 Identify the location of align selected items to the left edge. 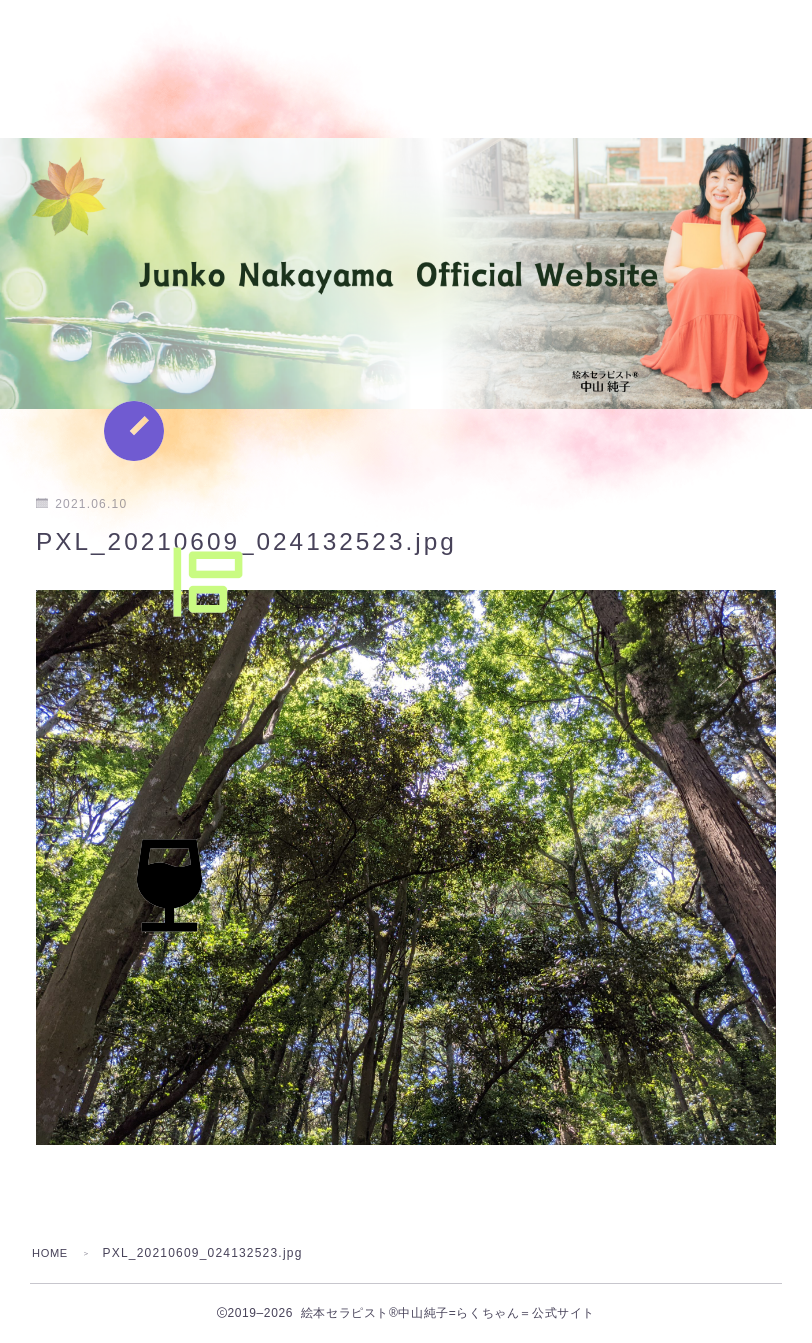
(208, 582).